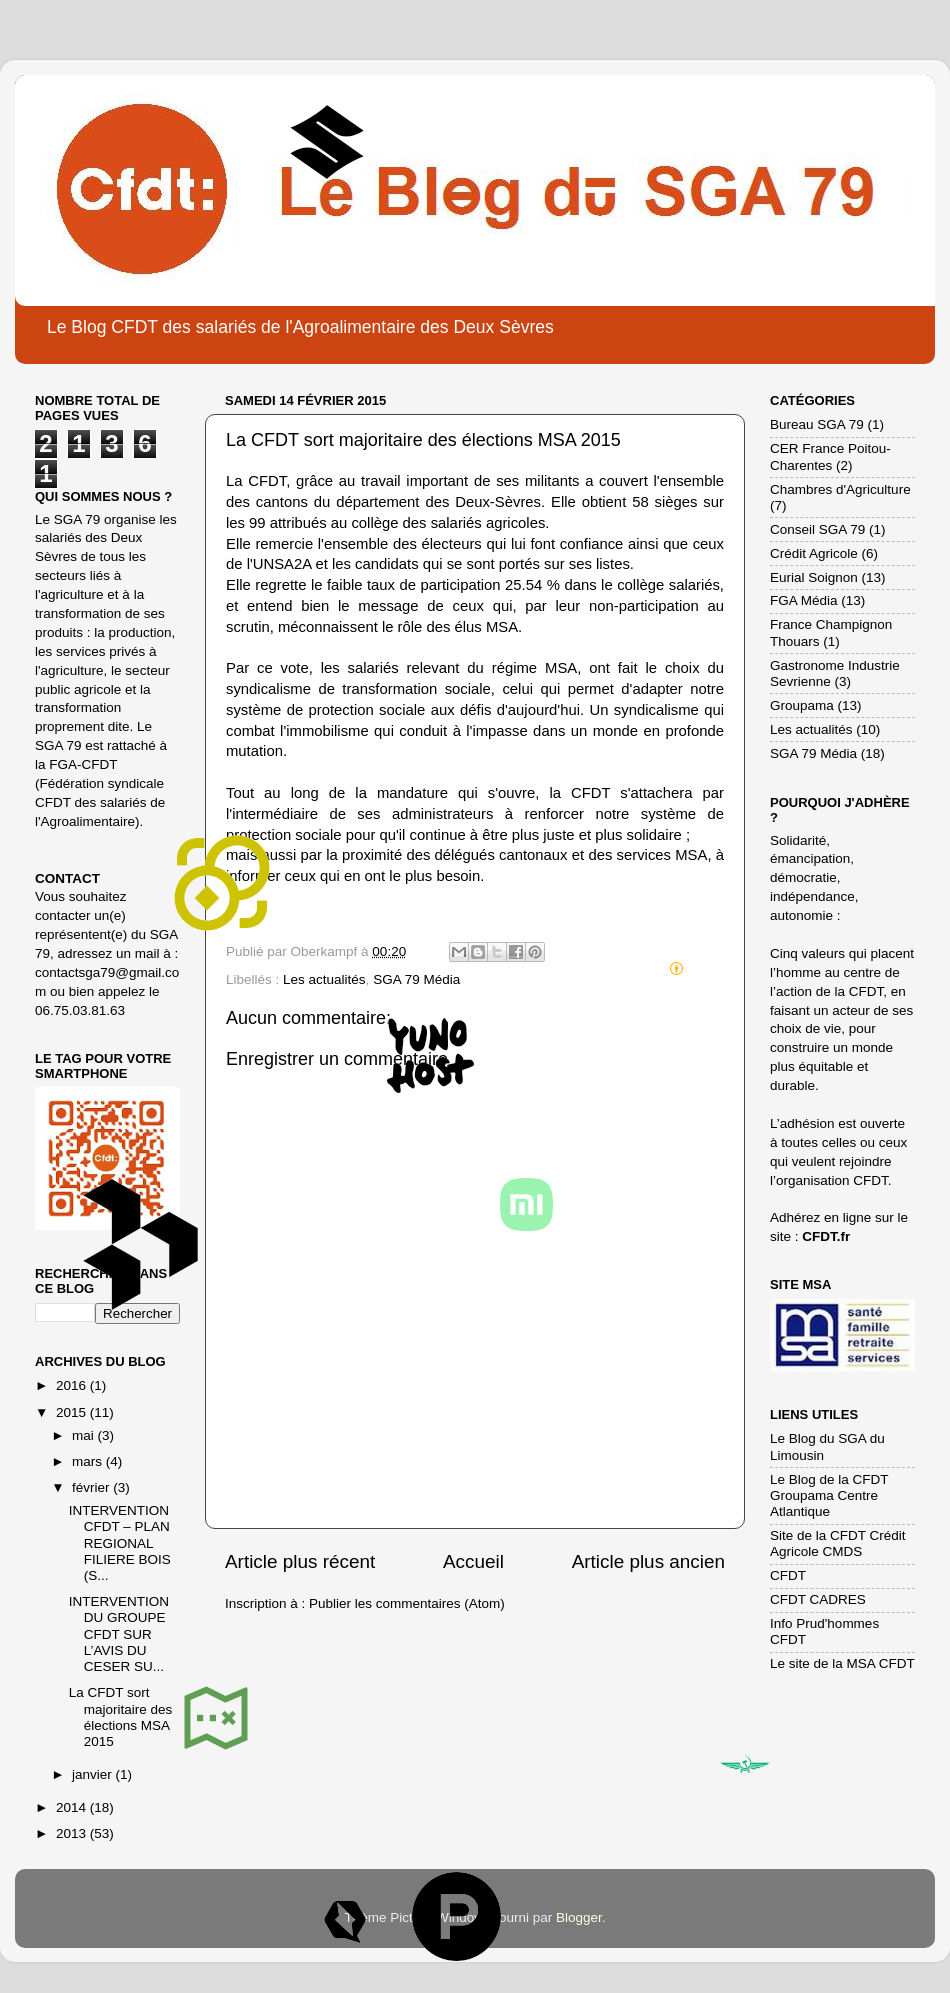  Describe the element at coordinates (430, 1055) in the screenshot. I see `yunohost self-hosting platform logo` at that location.